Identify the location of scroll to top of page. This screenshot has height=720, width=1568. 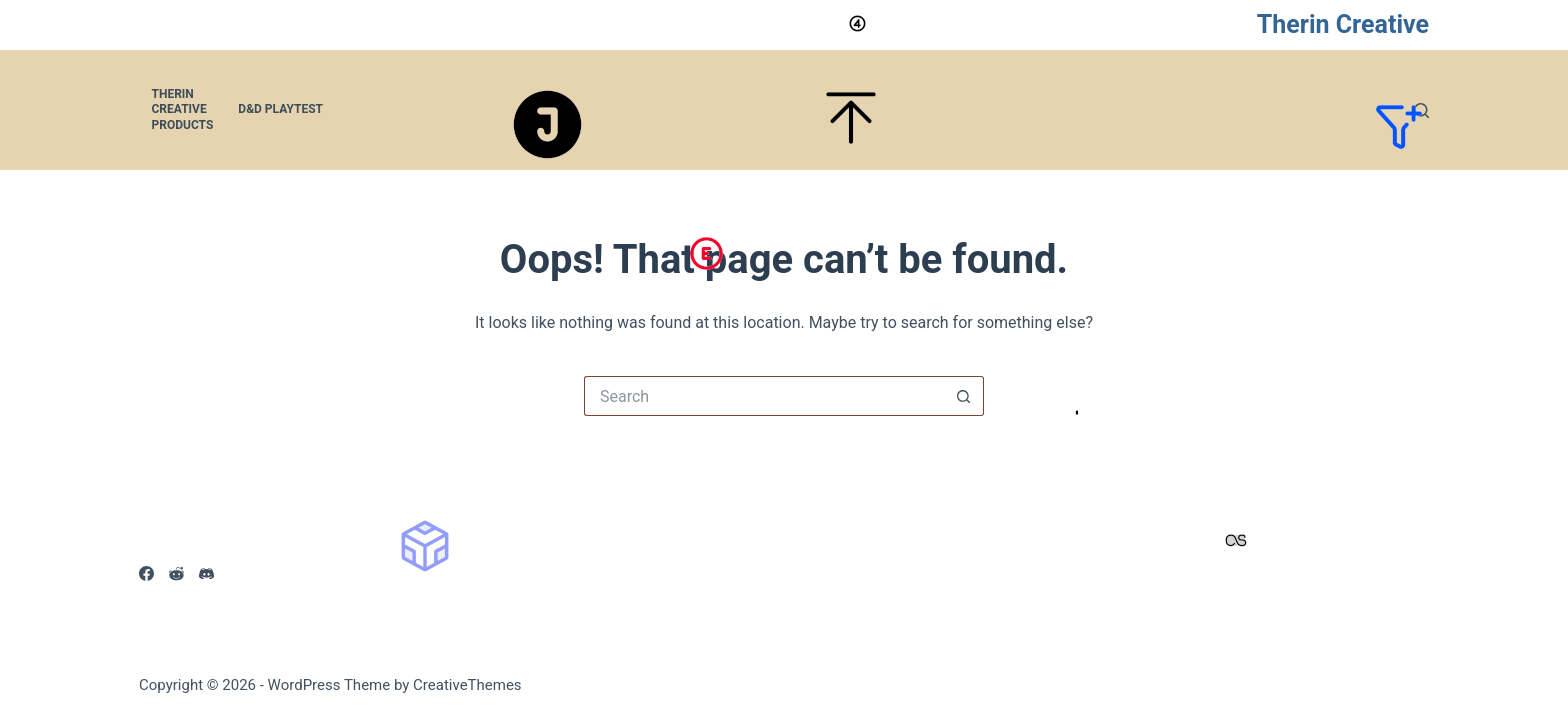
(851, 117).